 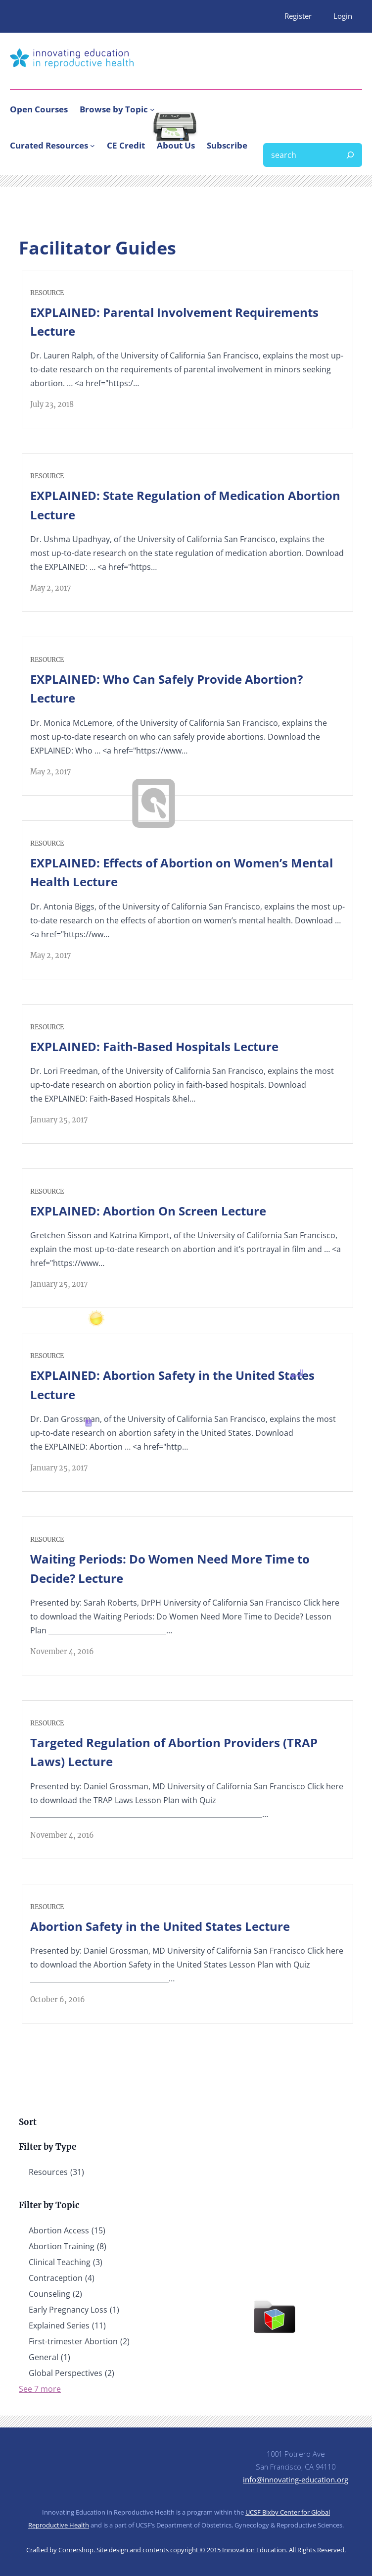 I want to click on open gtk folder, so click(x=274, y=2318).